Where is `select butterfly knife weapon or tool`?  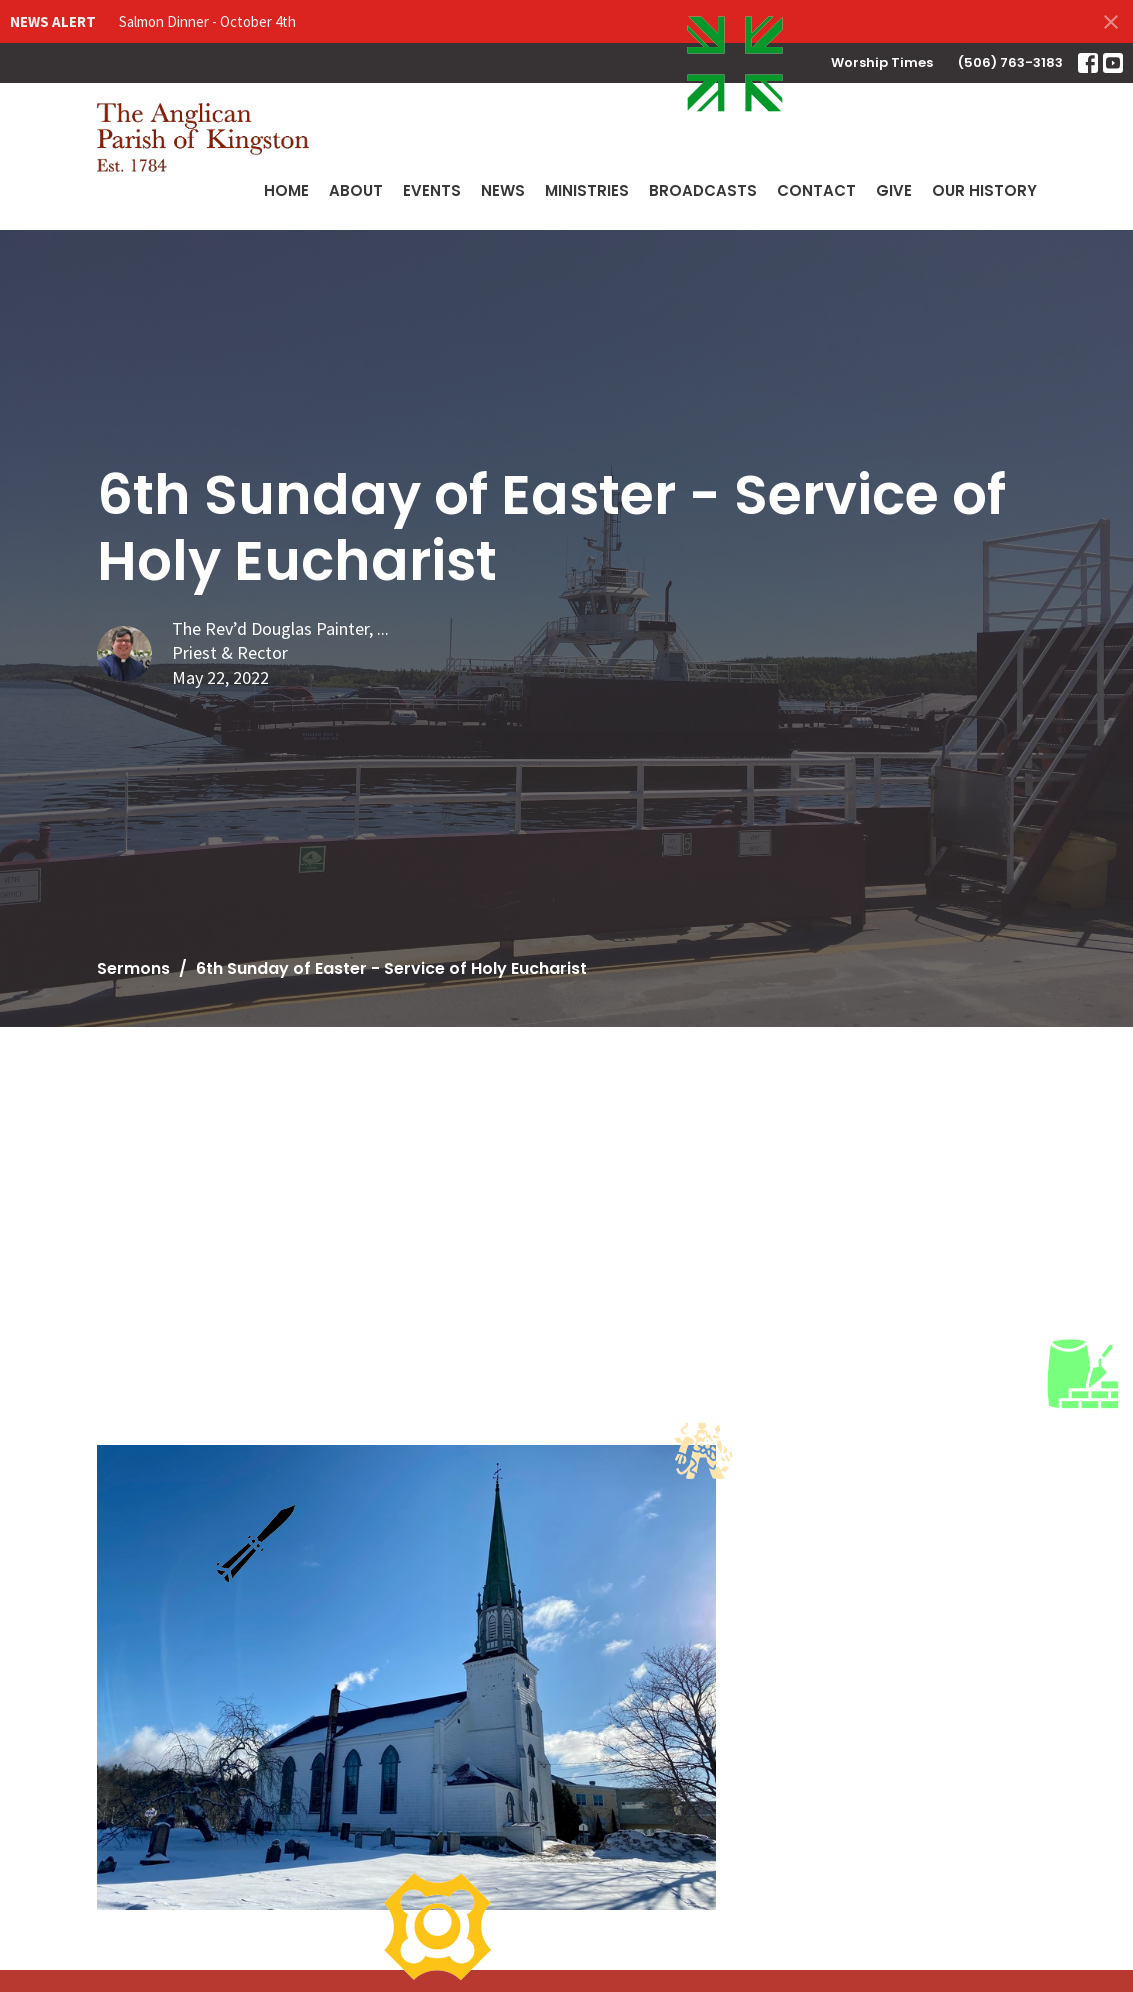 select butterfly knife weapon or tool is located at coordinates (255, 1543).